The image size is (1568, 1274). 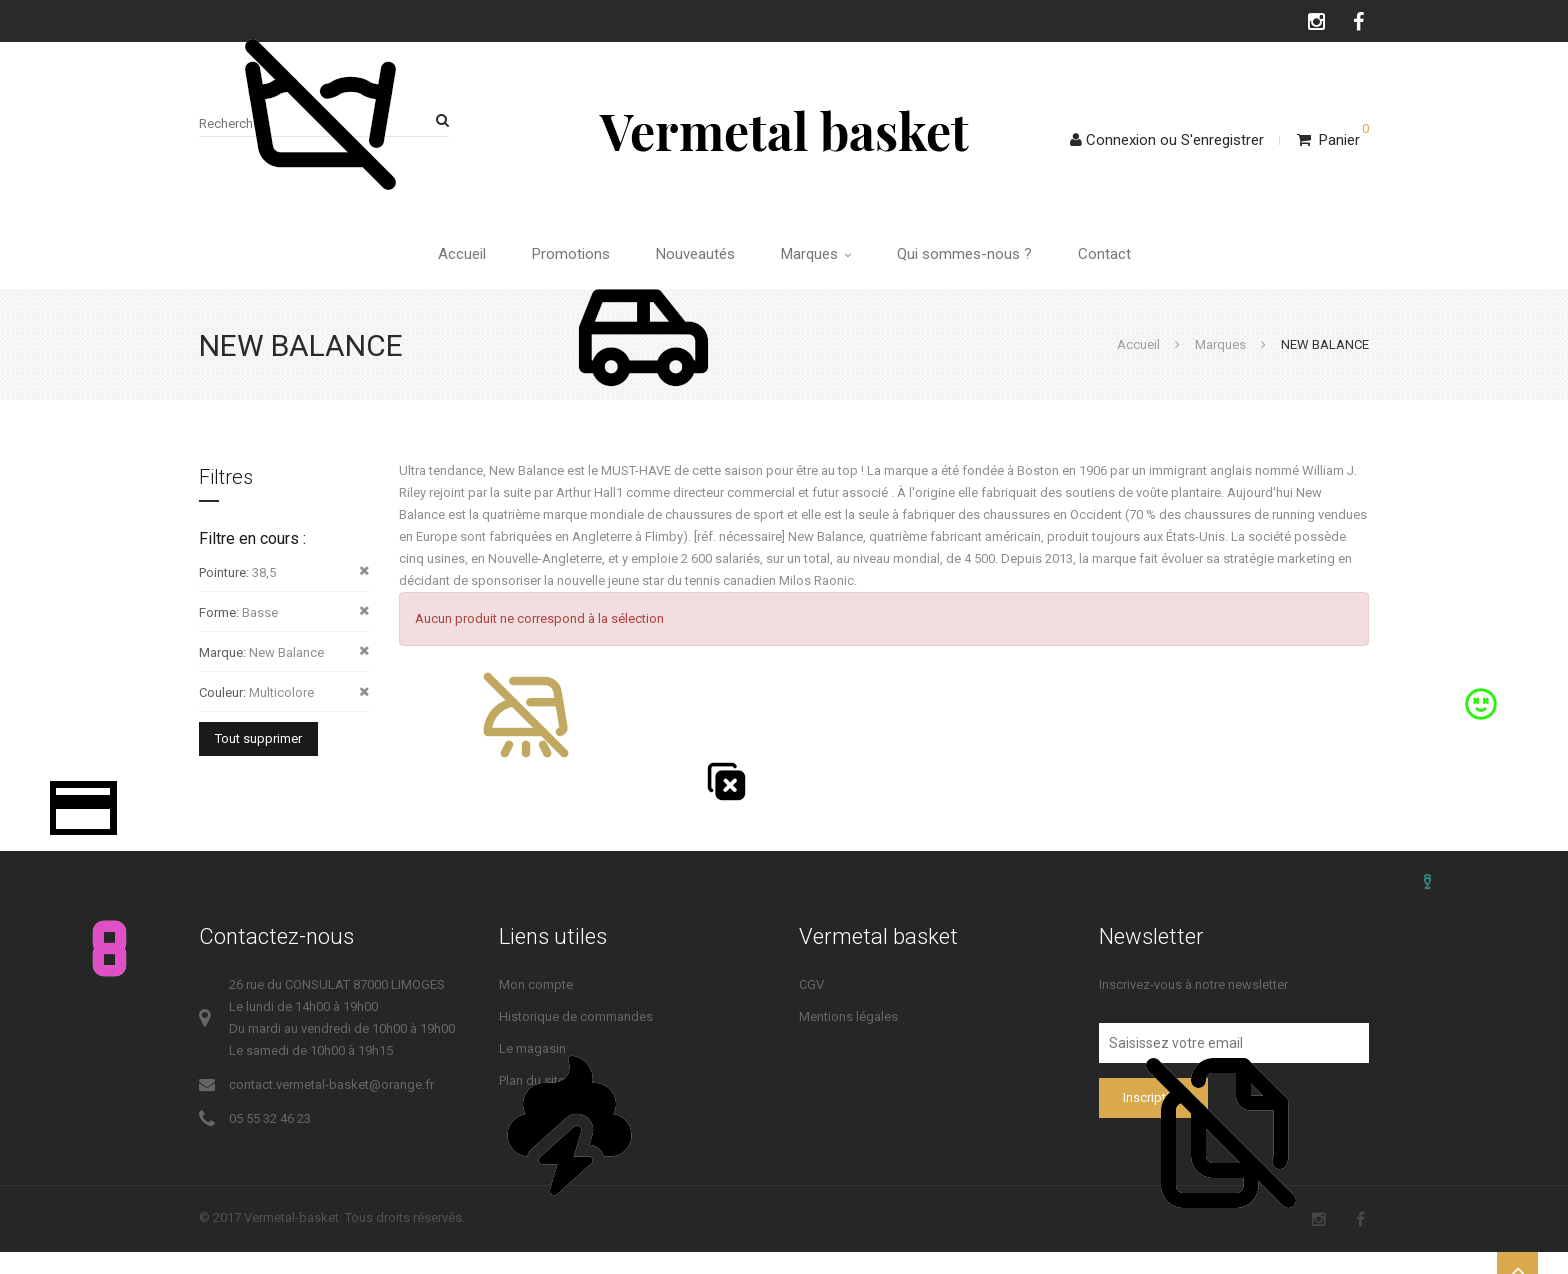 What do you see at coordinates (526, 715) in the screenshot?
I see `do not use steam while ironing` at bounding box center [526, 715].